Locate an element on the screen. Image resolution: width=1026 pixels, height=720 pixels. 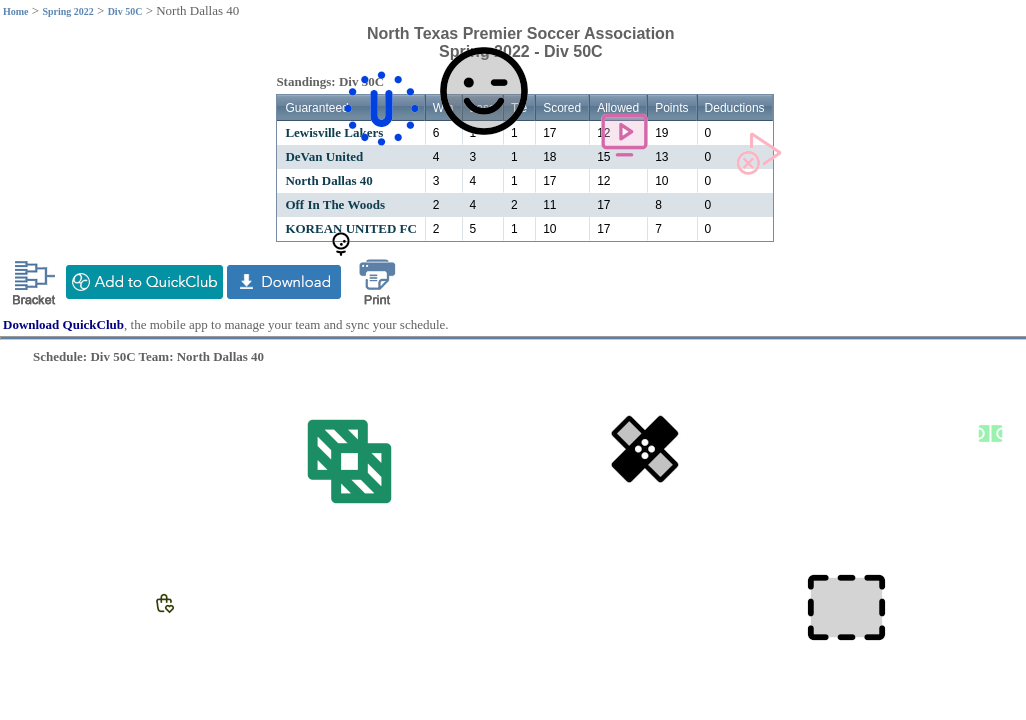
apply healing or repair tool to image is located at coordinates (645, 449).